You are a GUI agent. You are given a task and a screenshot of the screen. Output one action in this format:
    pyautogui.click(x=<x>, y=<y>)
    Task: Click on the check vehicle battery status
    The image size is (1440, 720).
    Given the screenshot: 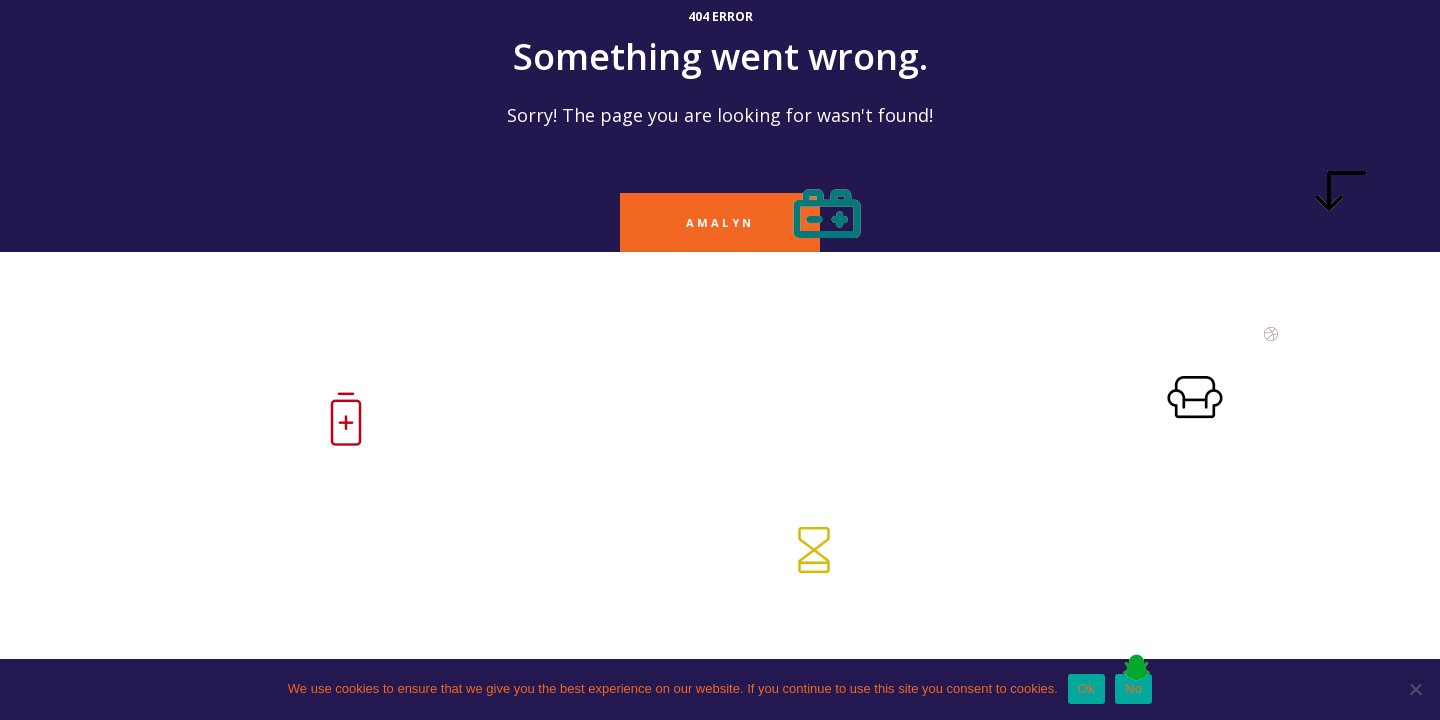 What is the action you would take?
    pyautogui.click(x=827, y=216)
    